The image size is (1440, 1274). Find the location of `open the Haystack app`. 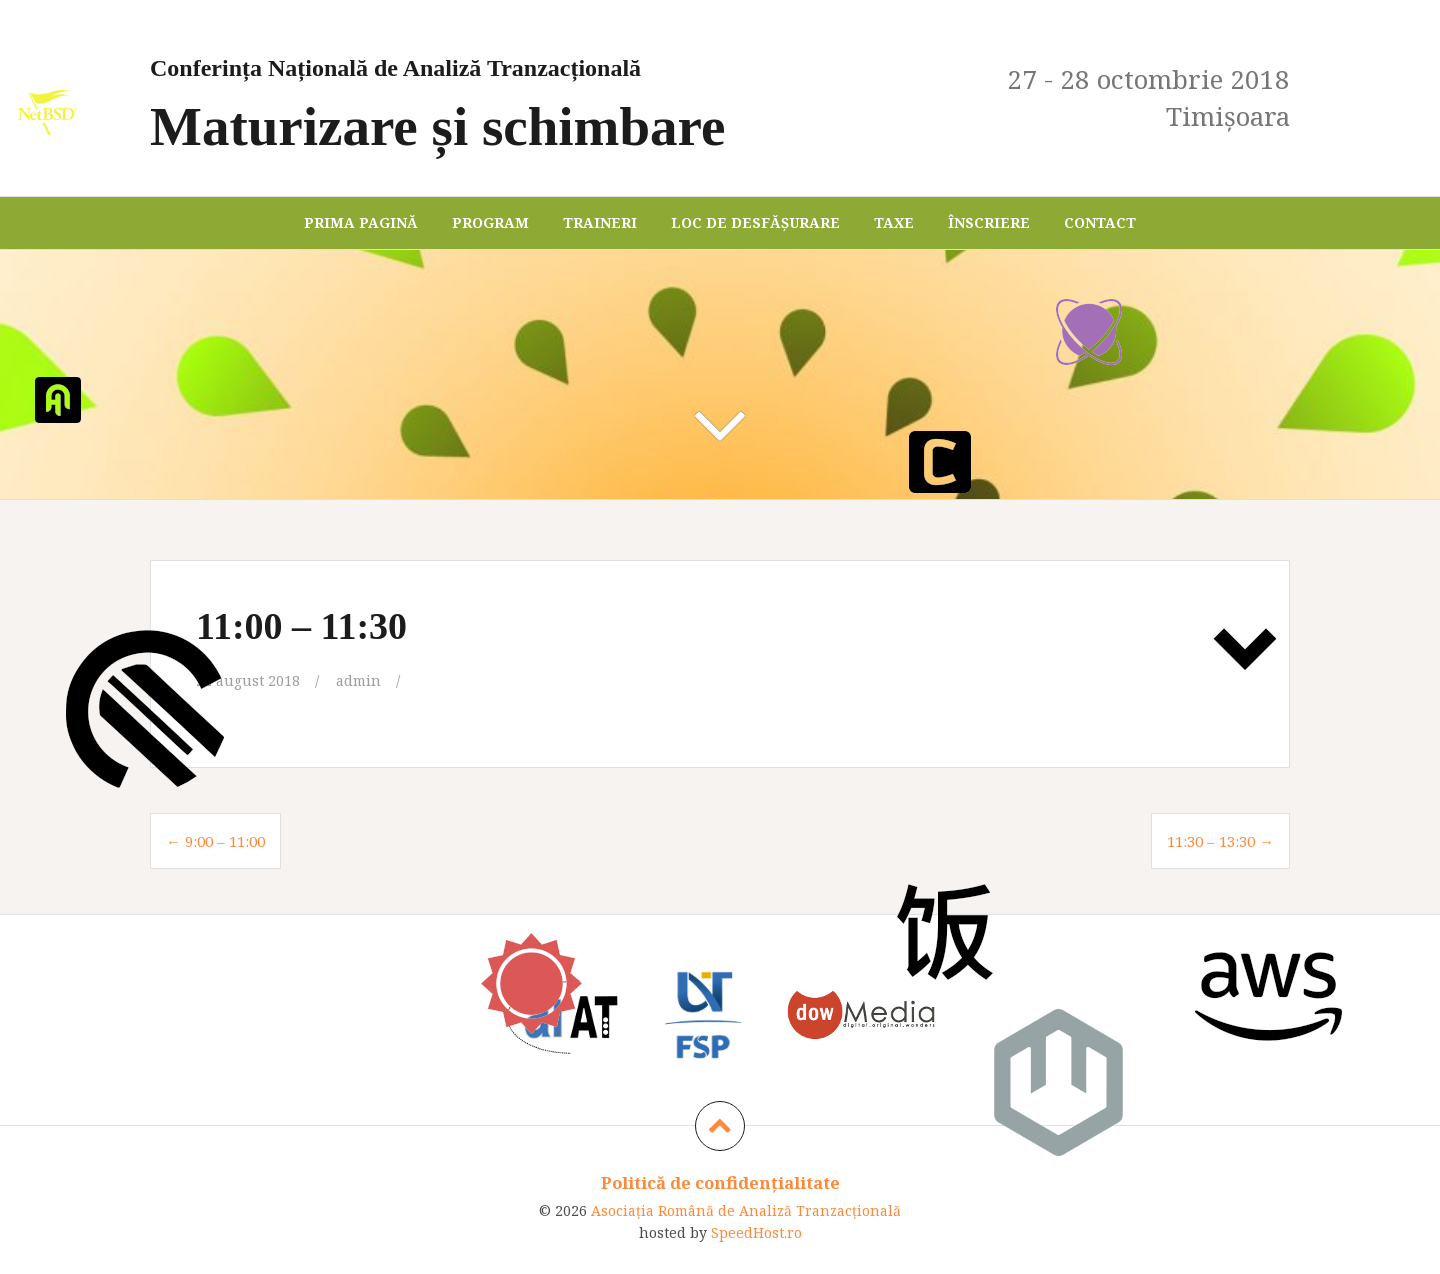

open the Haystack app is located at coordinates (58, 400).